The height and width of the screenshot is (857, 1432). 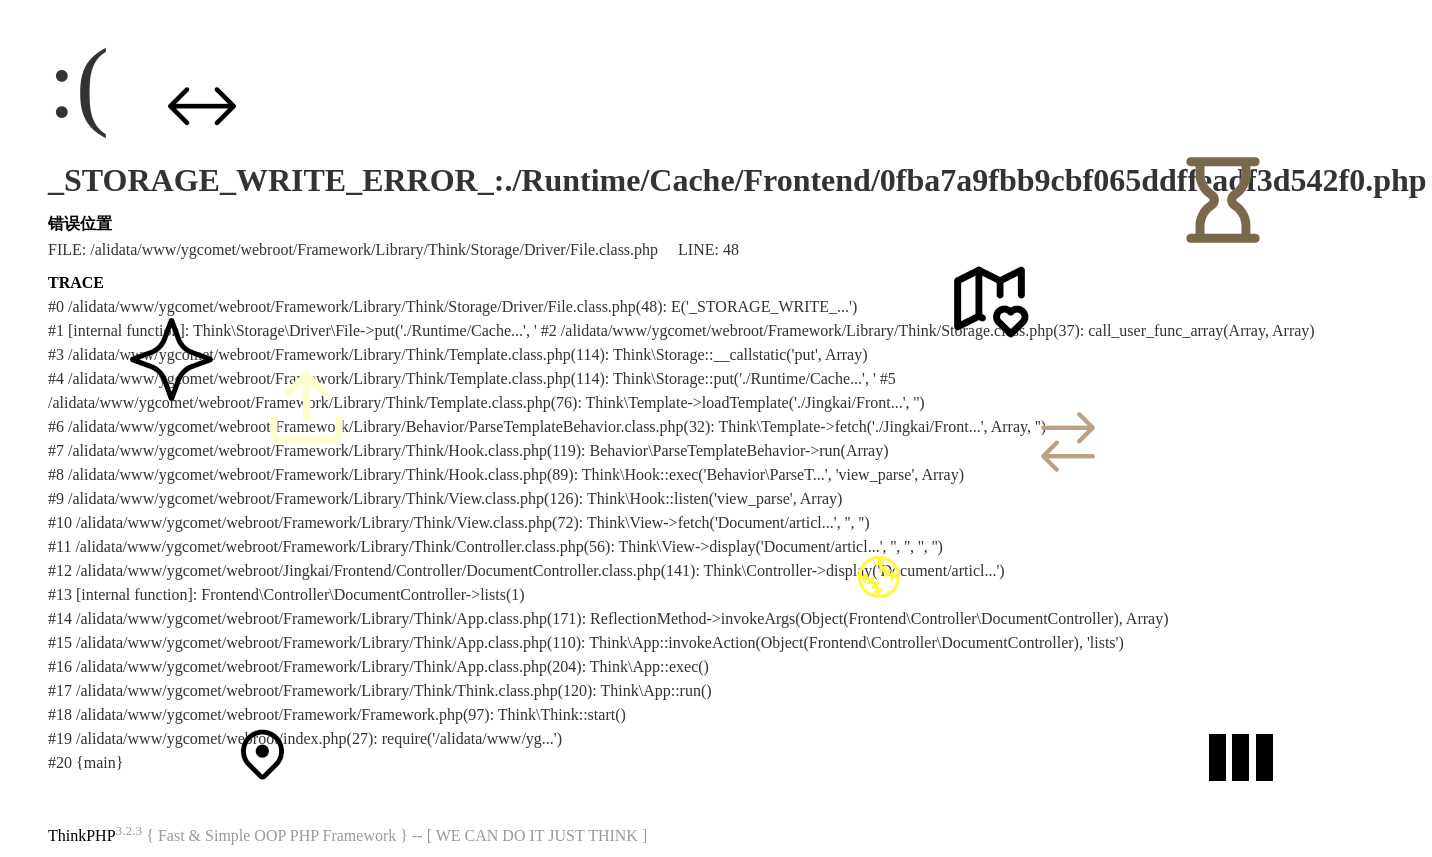 What do you see at coordinates (306, 407) in the screenshot?
I see `upload a file or document` at bounding box center [306, 407].